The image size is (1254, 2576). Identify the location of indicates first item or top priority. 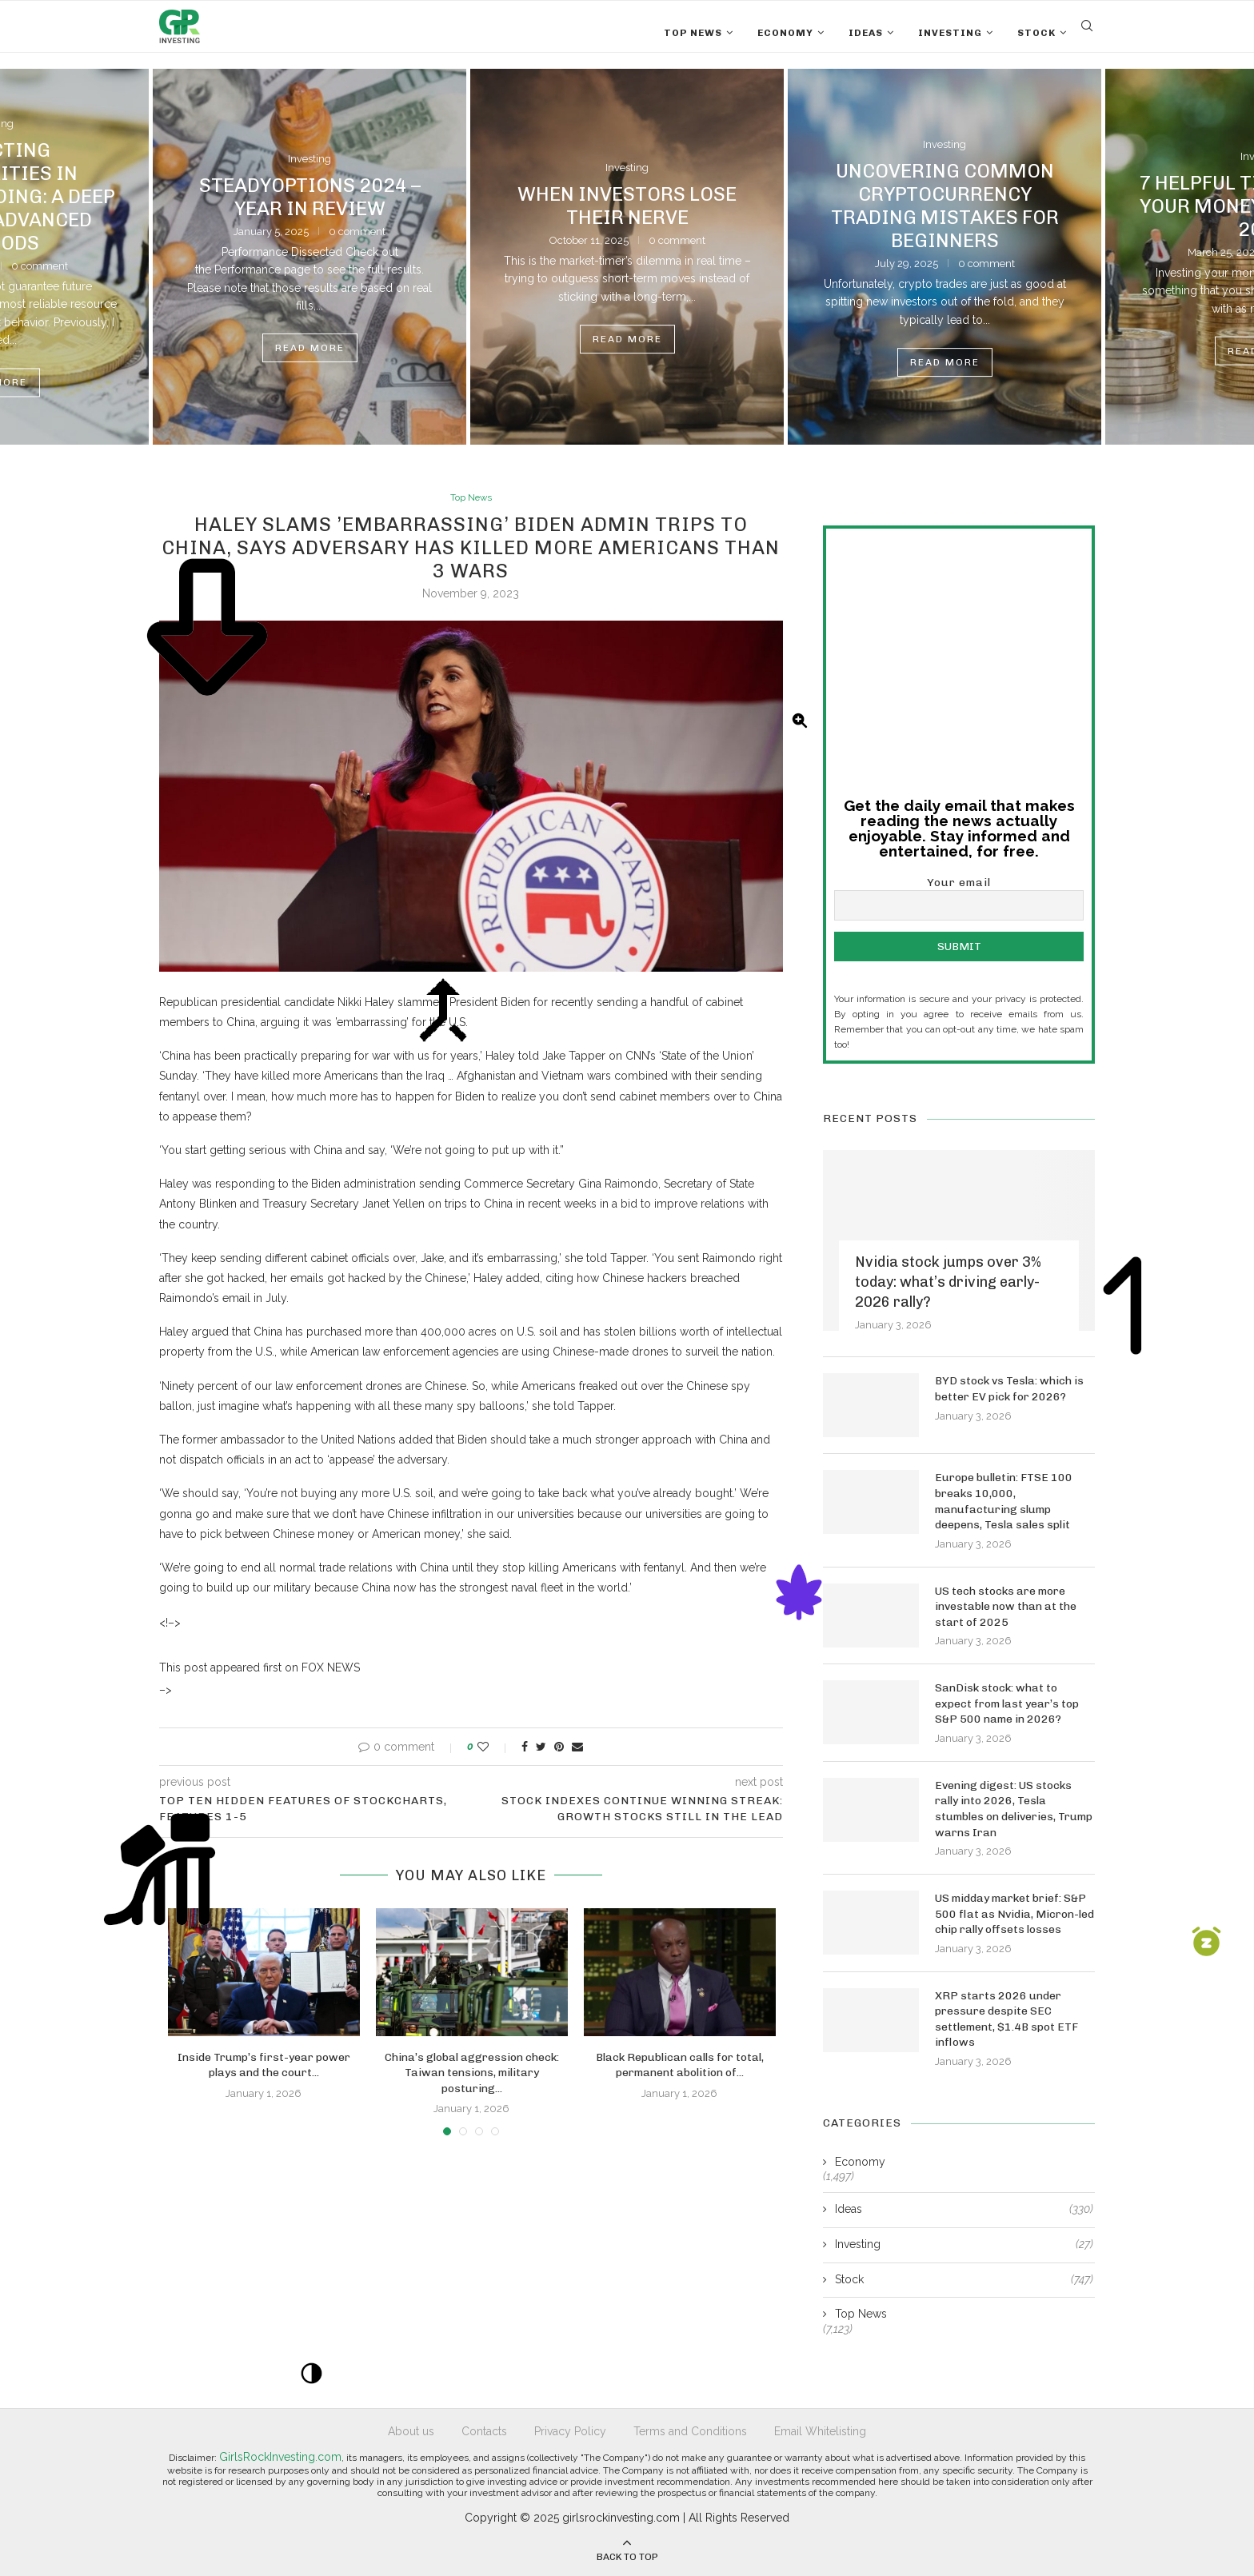
(1130, 1305).